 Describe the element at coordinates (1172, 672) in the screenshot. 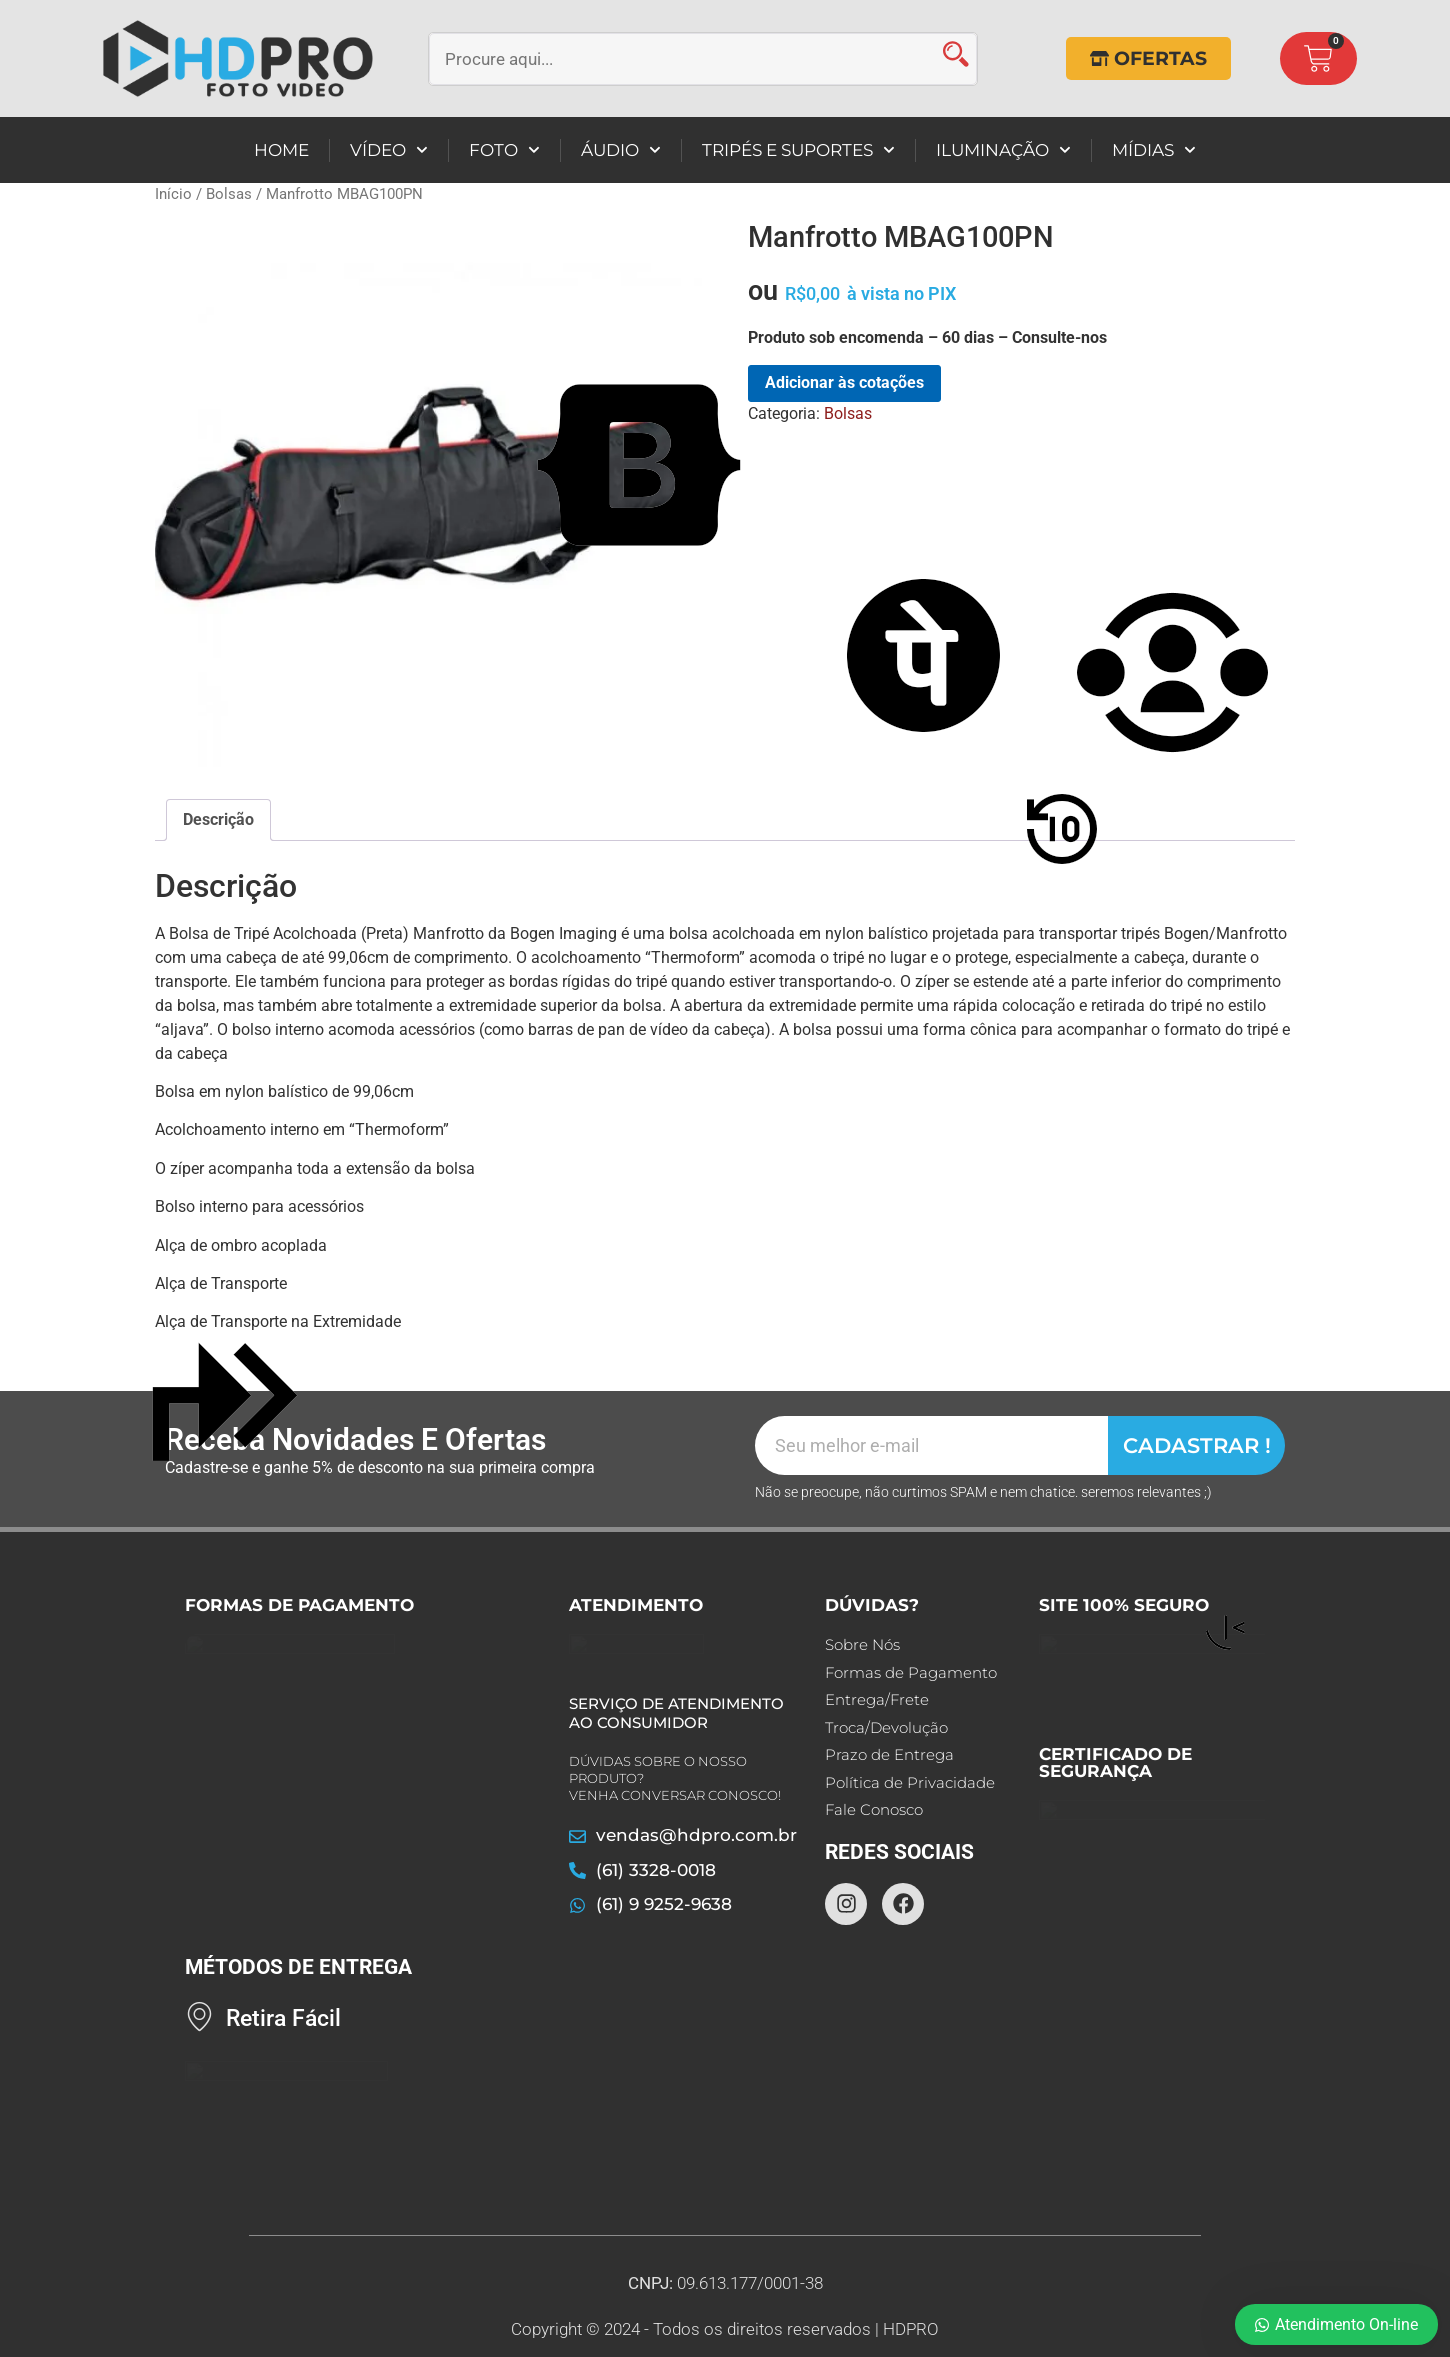

I see `view community members` at that location.